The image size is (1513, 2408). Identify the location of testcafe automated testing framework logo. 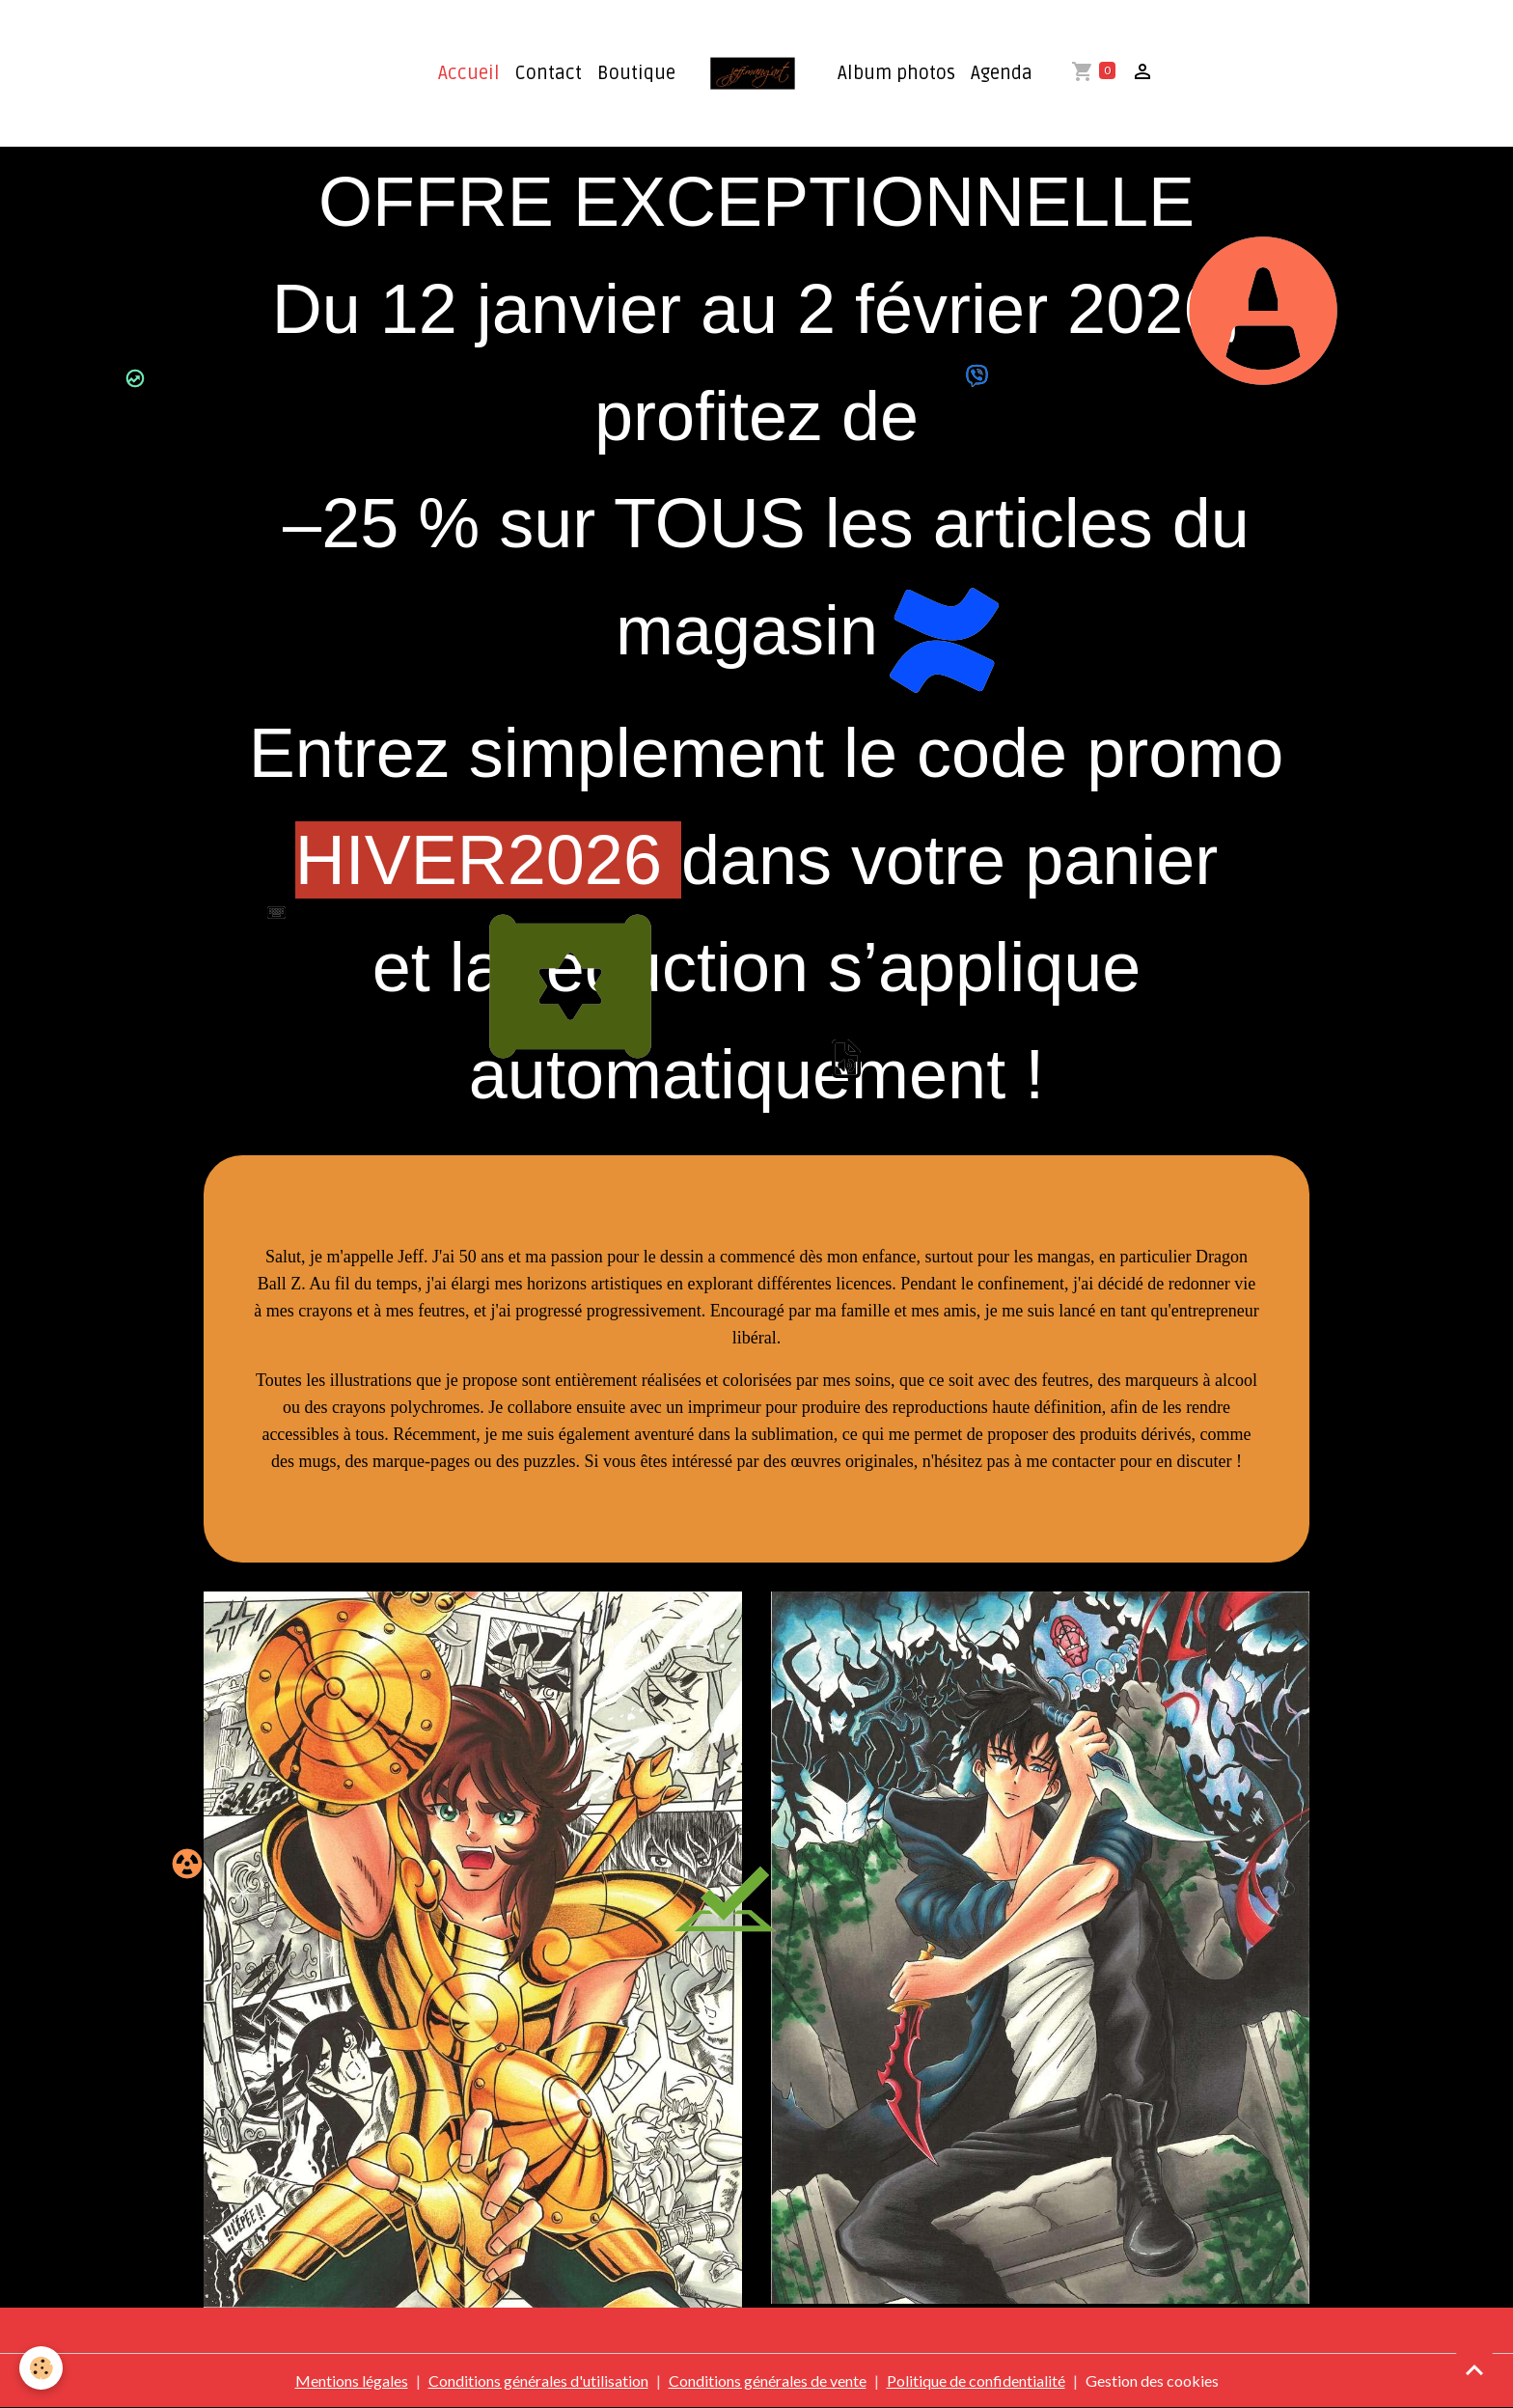
(725, 1898).